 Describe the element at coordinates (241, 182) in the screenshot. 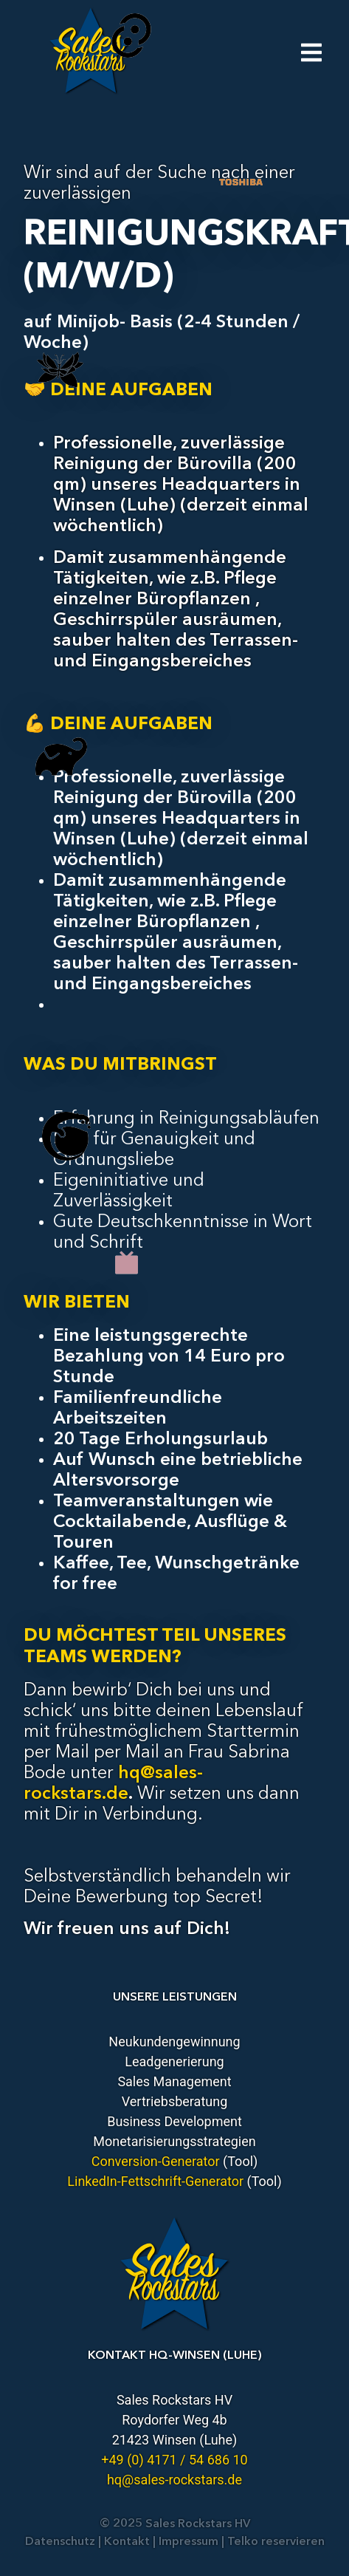

I see `Toshiba brand logo` at that location.